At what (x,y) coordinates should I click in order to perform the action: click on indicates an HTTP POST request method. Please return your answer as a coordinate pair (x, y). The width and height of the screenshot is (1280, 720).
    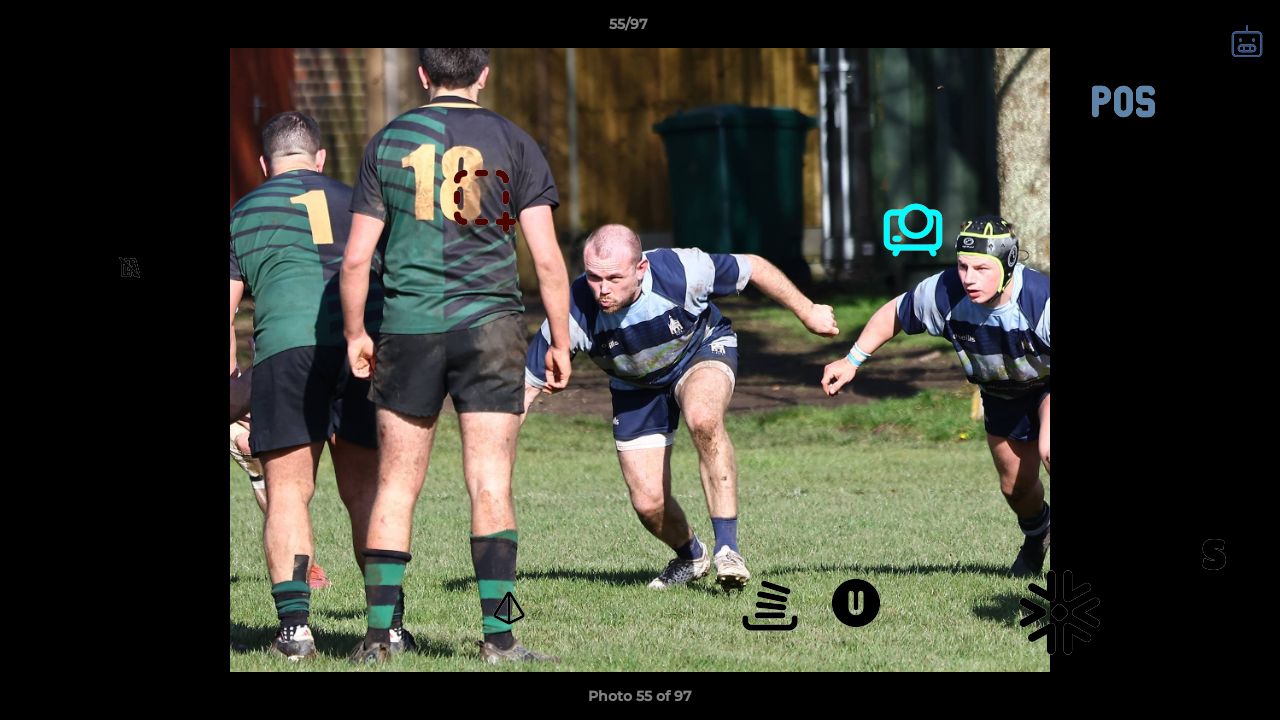
    Looking at the image, I should click on (1123, 101).